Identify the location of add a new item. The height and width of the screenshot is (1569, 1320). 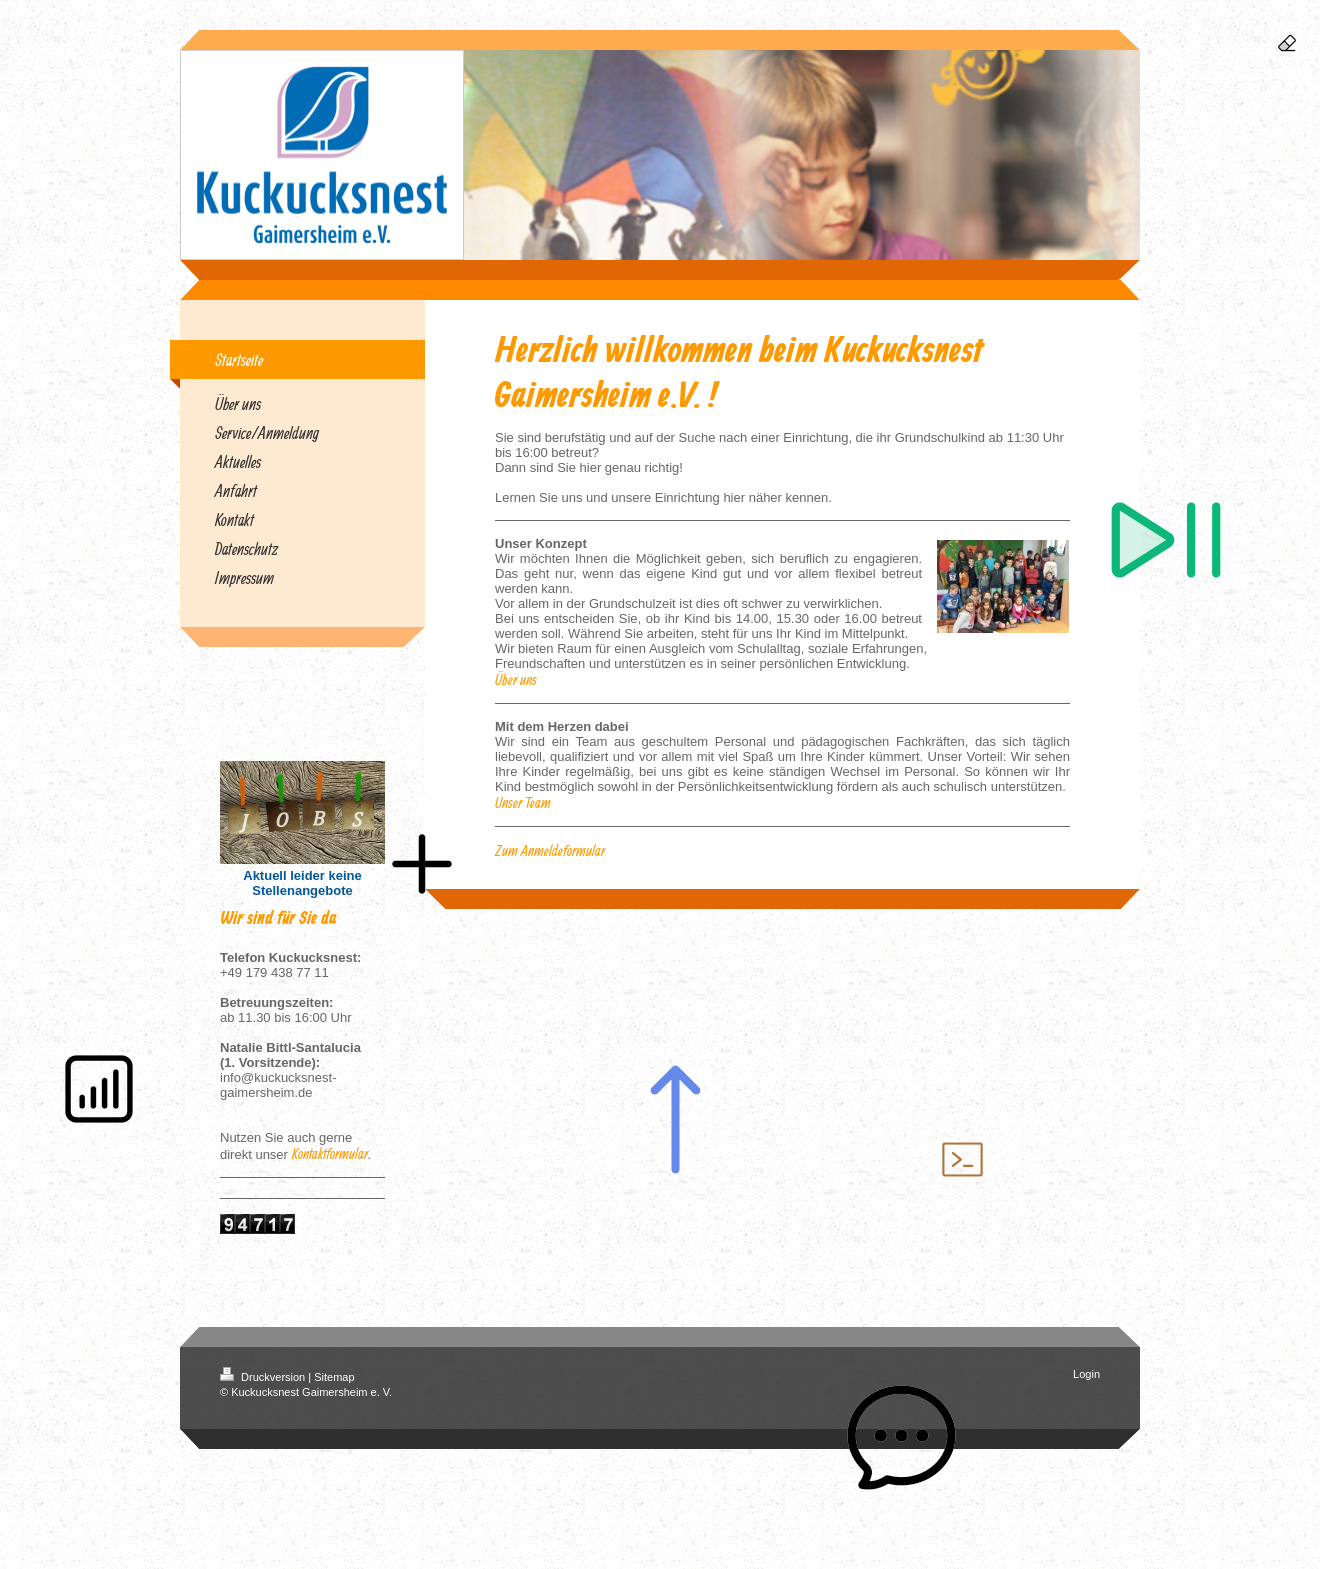
(422, 864).